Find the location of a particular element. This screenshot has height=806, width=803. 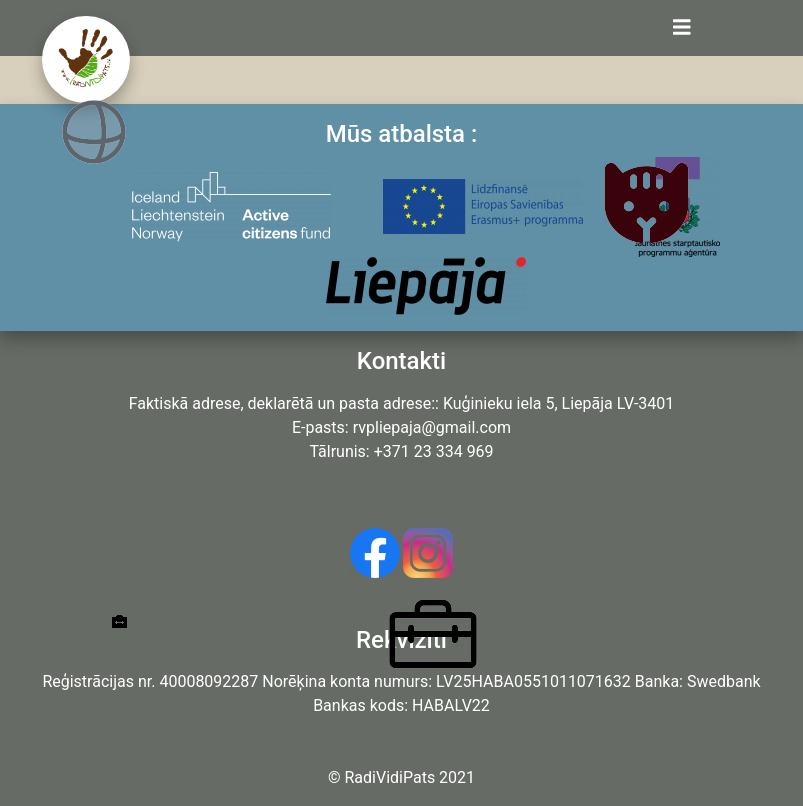

access tools and utilities is located at coordinates (433, 637).